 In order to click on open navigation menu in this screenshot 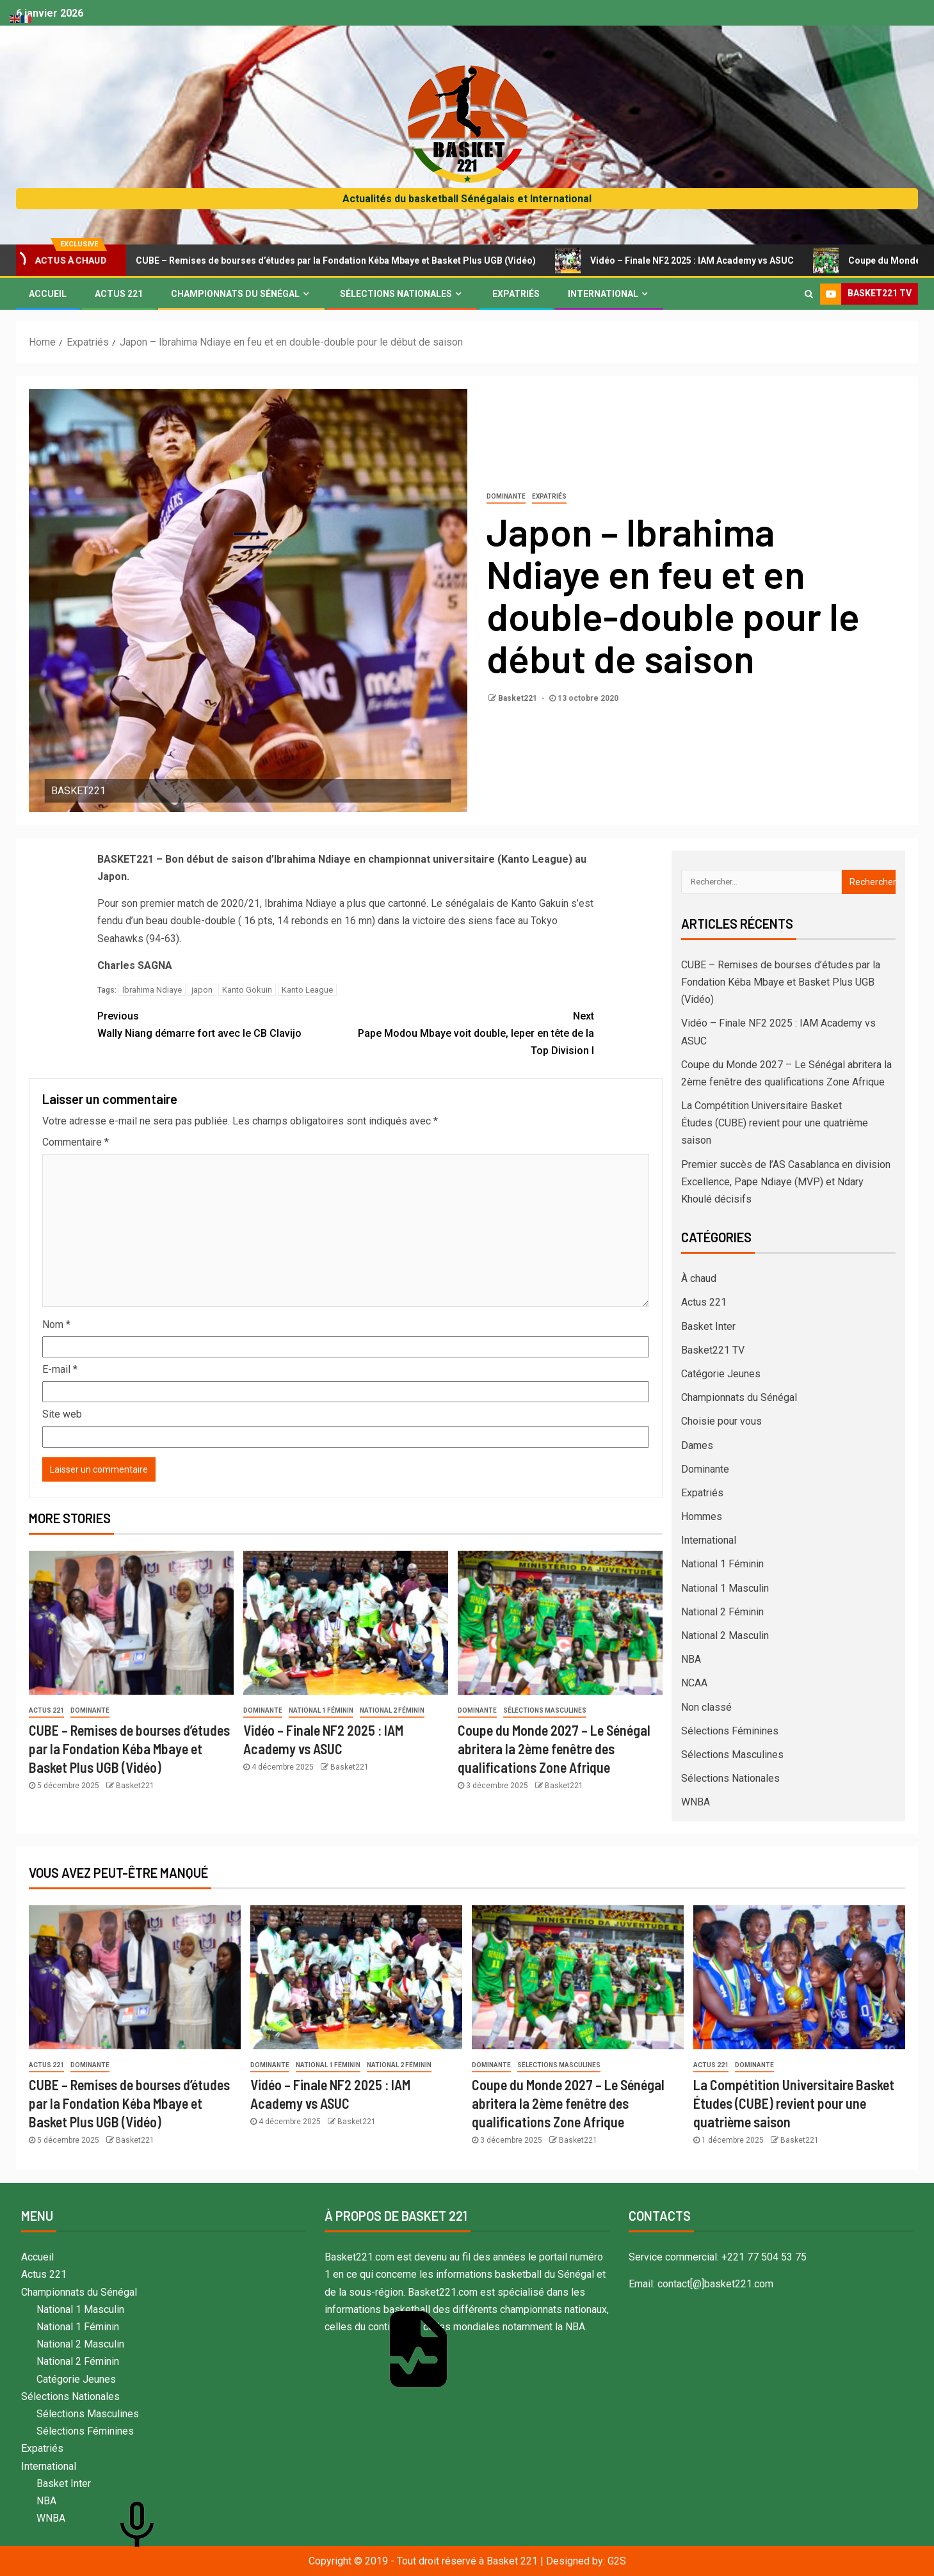, I will do `click(250, 540)`.